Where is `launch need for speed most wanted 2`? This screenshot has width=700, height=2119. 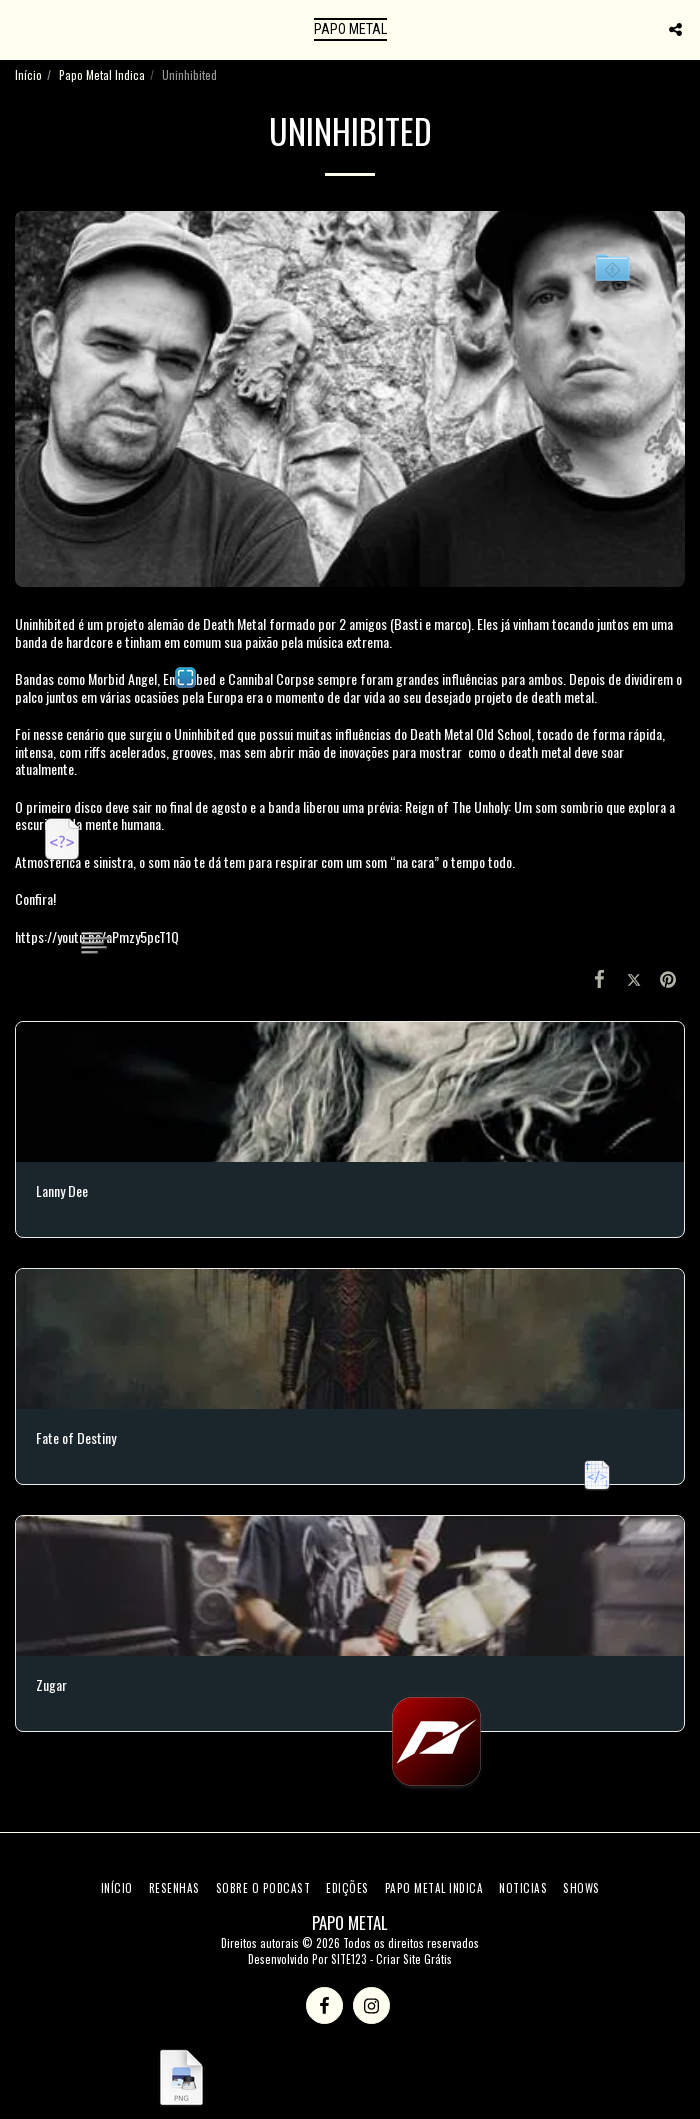
launch need for speed most wanted 2 is located at coordinates (436, 1741).